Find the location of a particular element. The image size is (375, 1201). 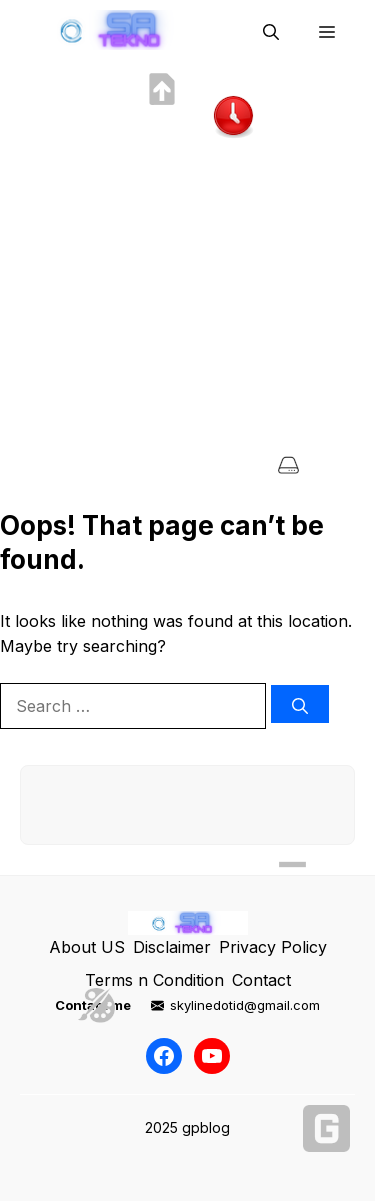

remove an item from a list is located at coordinates (292, 864).